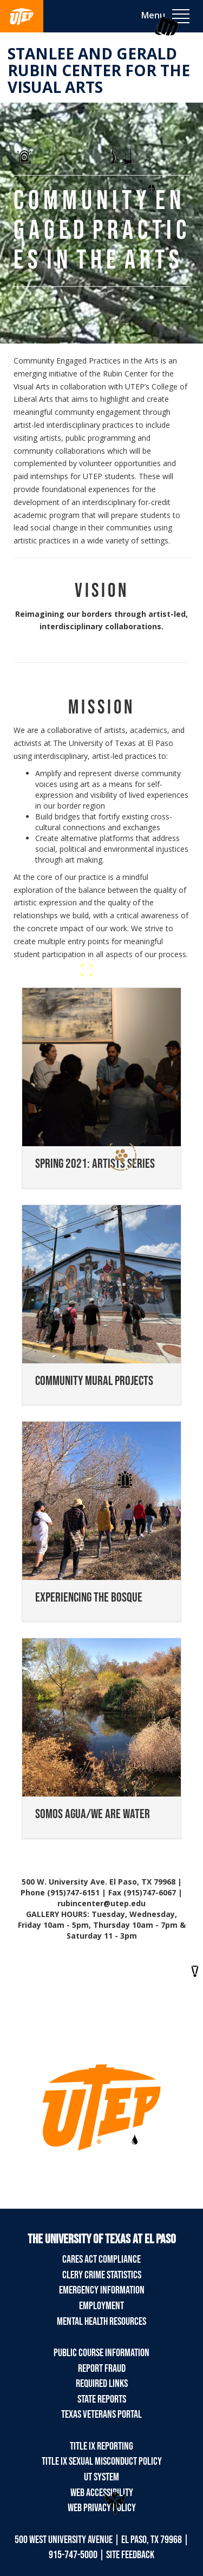 This screenshot has height=2576, width=203. What do you see at coordinates (134, 2139) in the screenshot?
I see `indicates water or liquid-related feature` at bounding box center [134, 2139].